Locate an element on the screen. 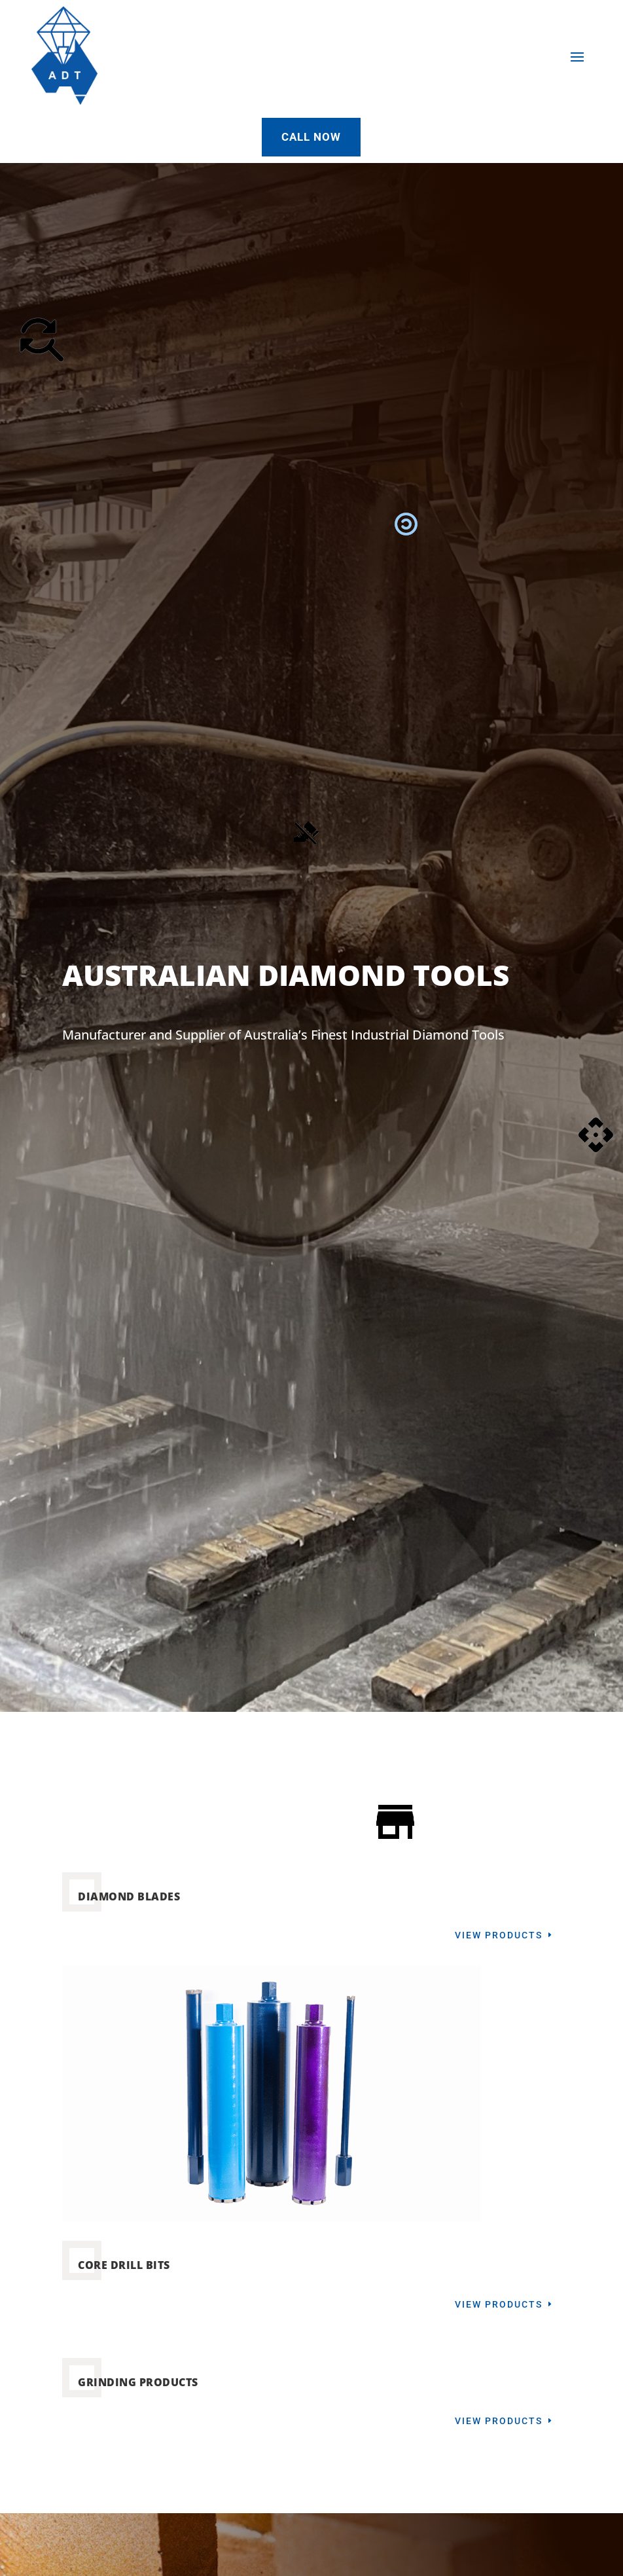 The image size is (623, 2576). find and replace text or content is located at coordinates (41, 338).